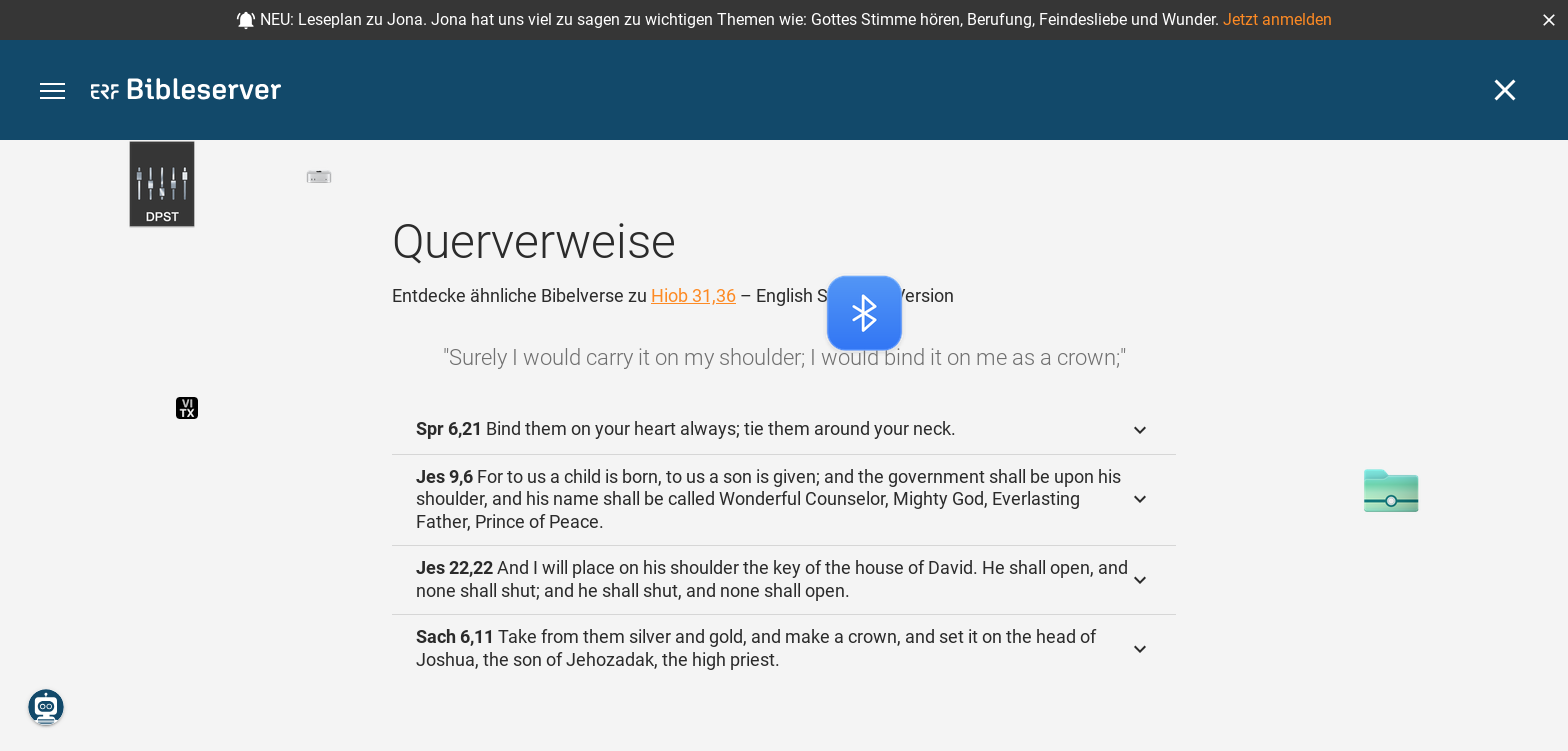 The width and height of the screenshot is (1568, 751). Describe the element at coordinates (162, 186) in the screenshot. I see `open GarageBand audio mixing controls` at that location.